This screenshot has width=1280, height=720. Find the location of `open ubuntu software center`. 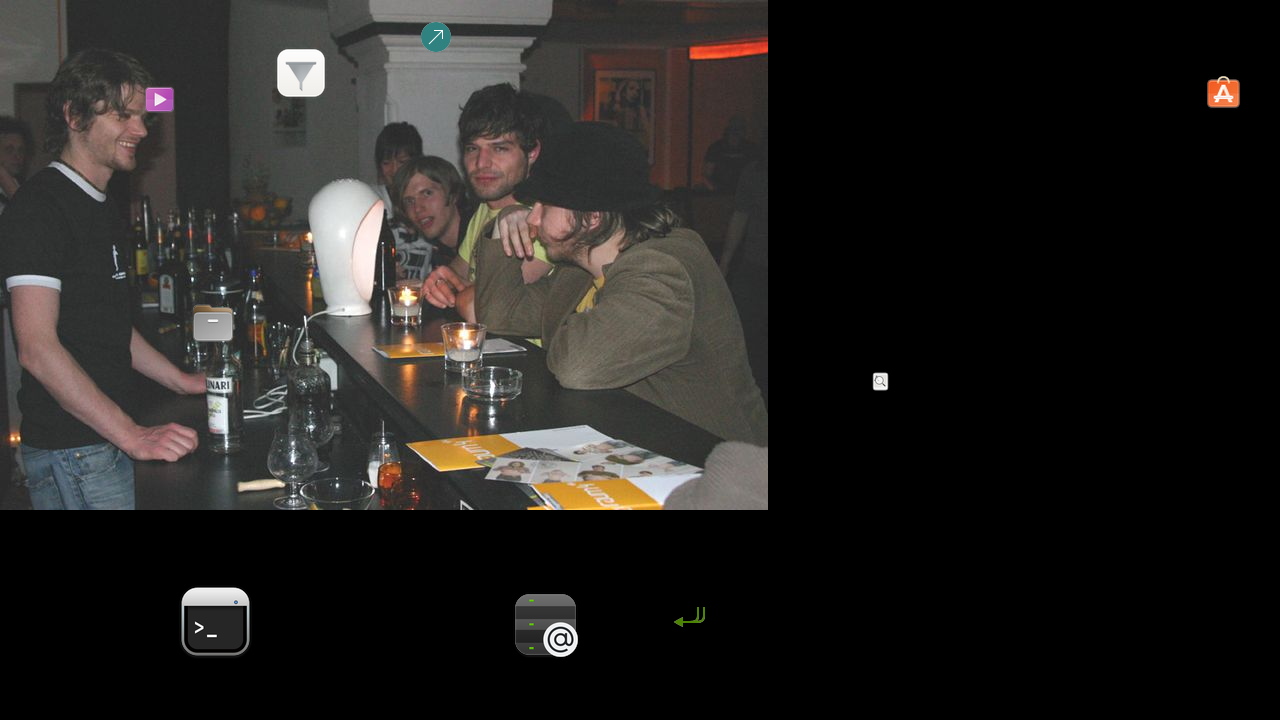

open ubuntu software center is located at coordinates (1223, 93).